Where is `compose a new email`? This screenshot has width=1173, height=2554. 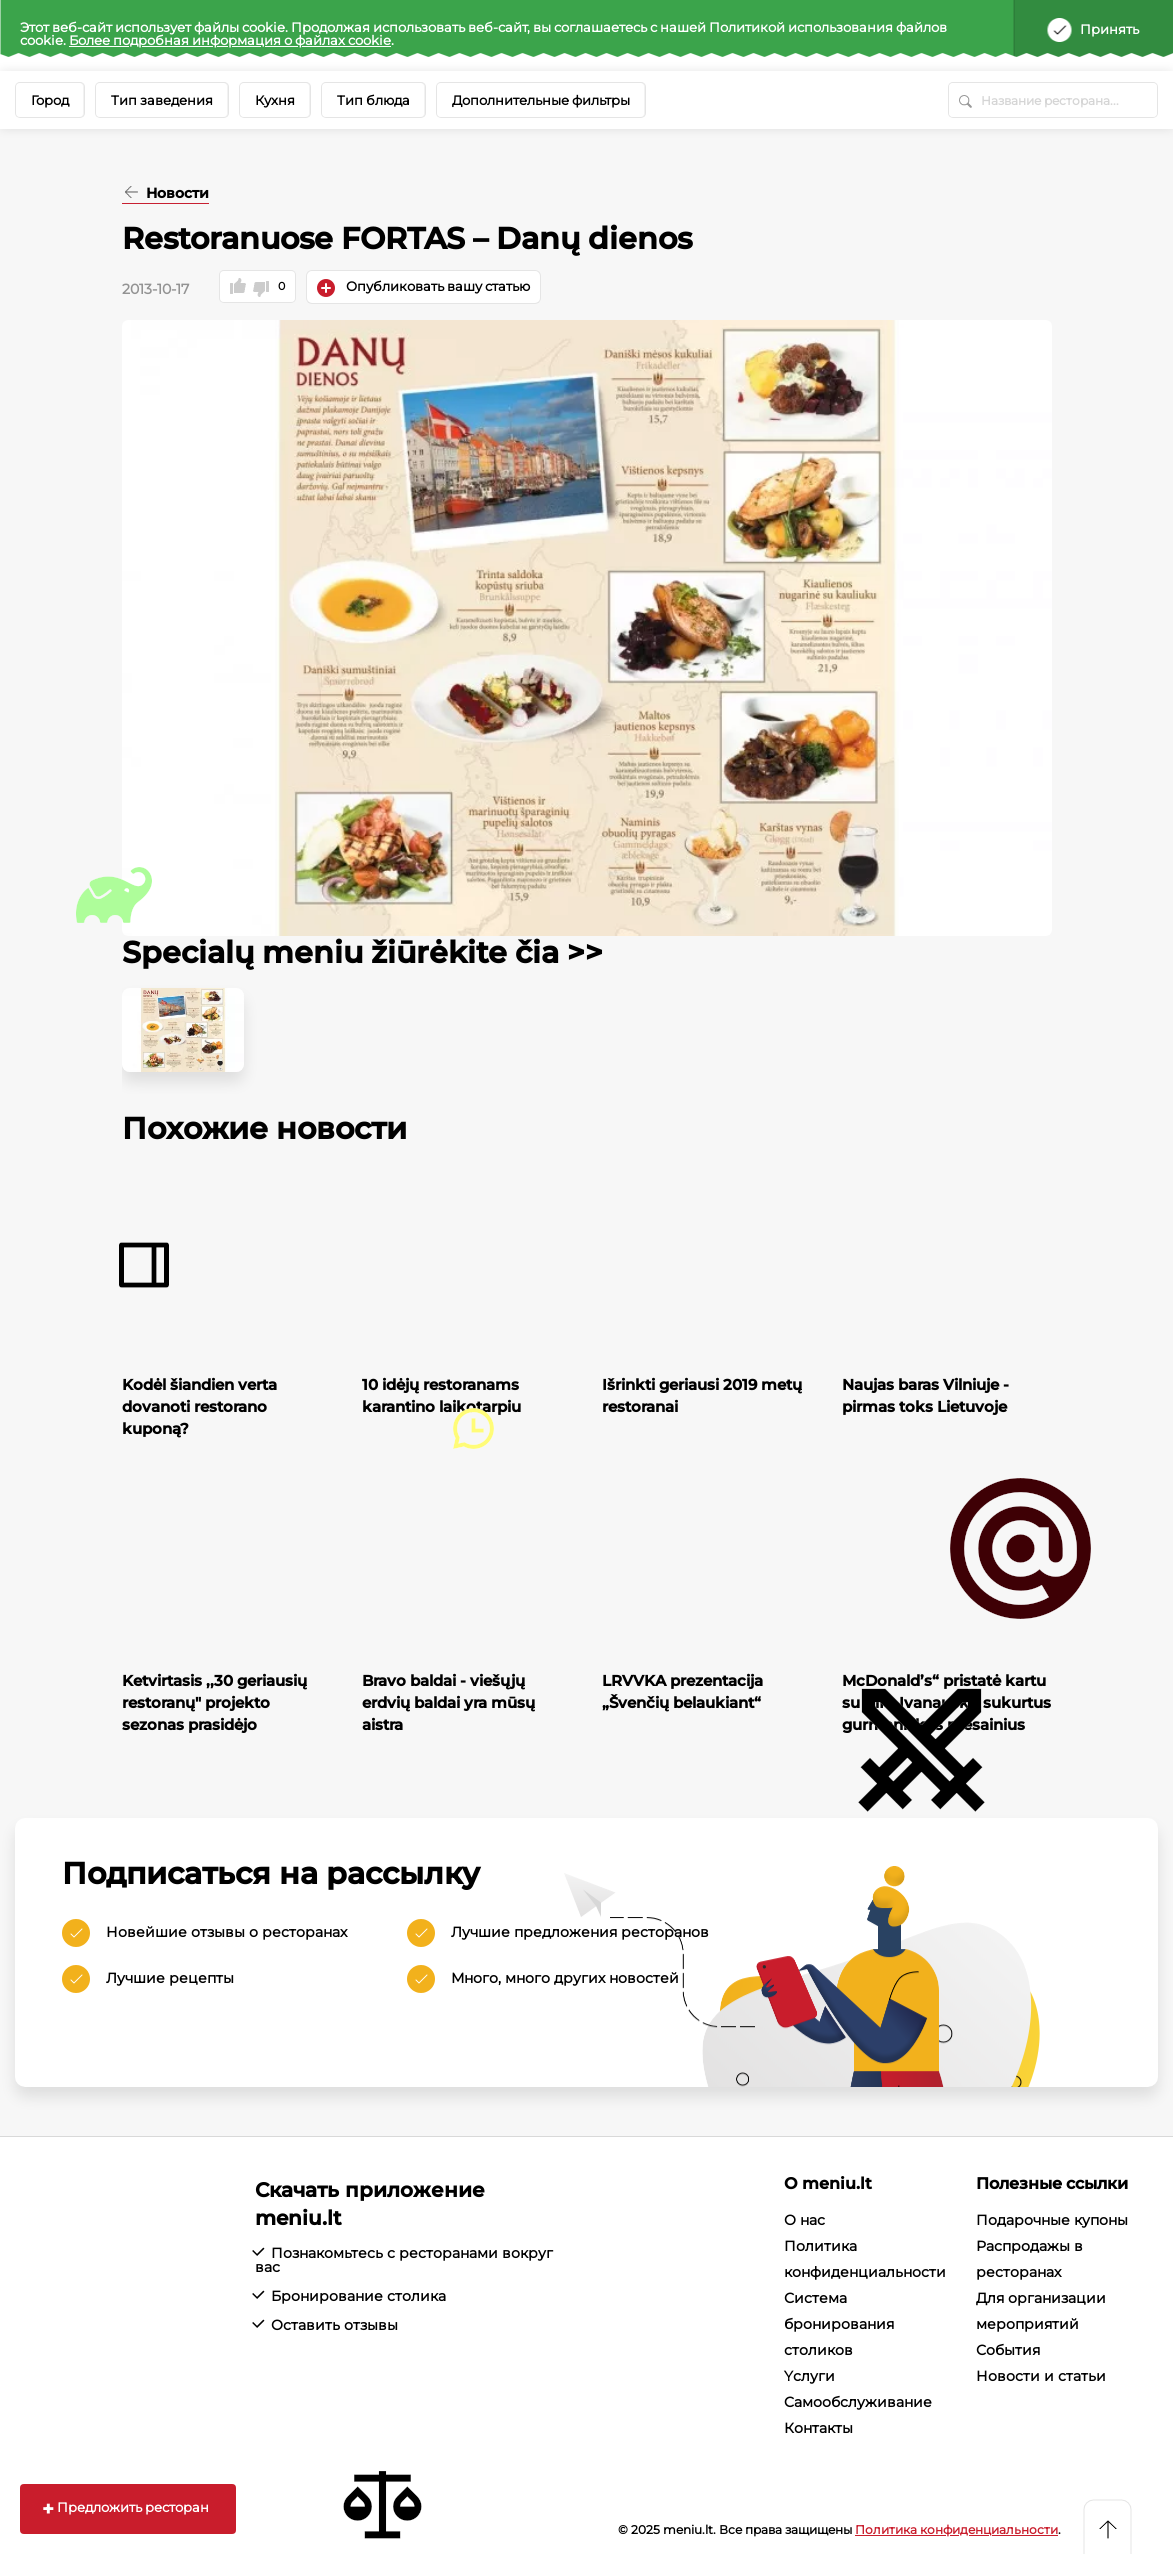 compose a new email is located at coordinates (1020, 1548).